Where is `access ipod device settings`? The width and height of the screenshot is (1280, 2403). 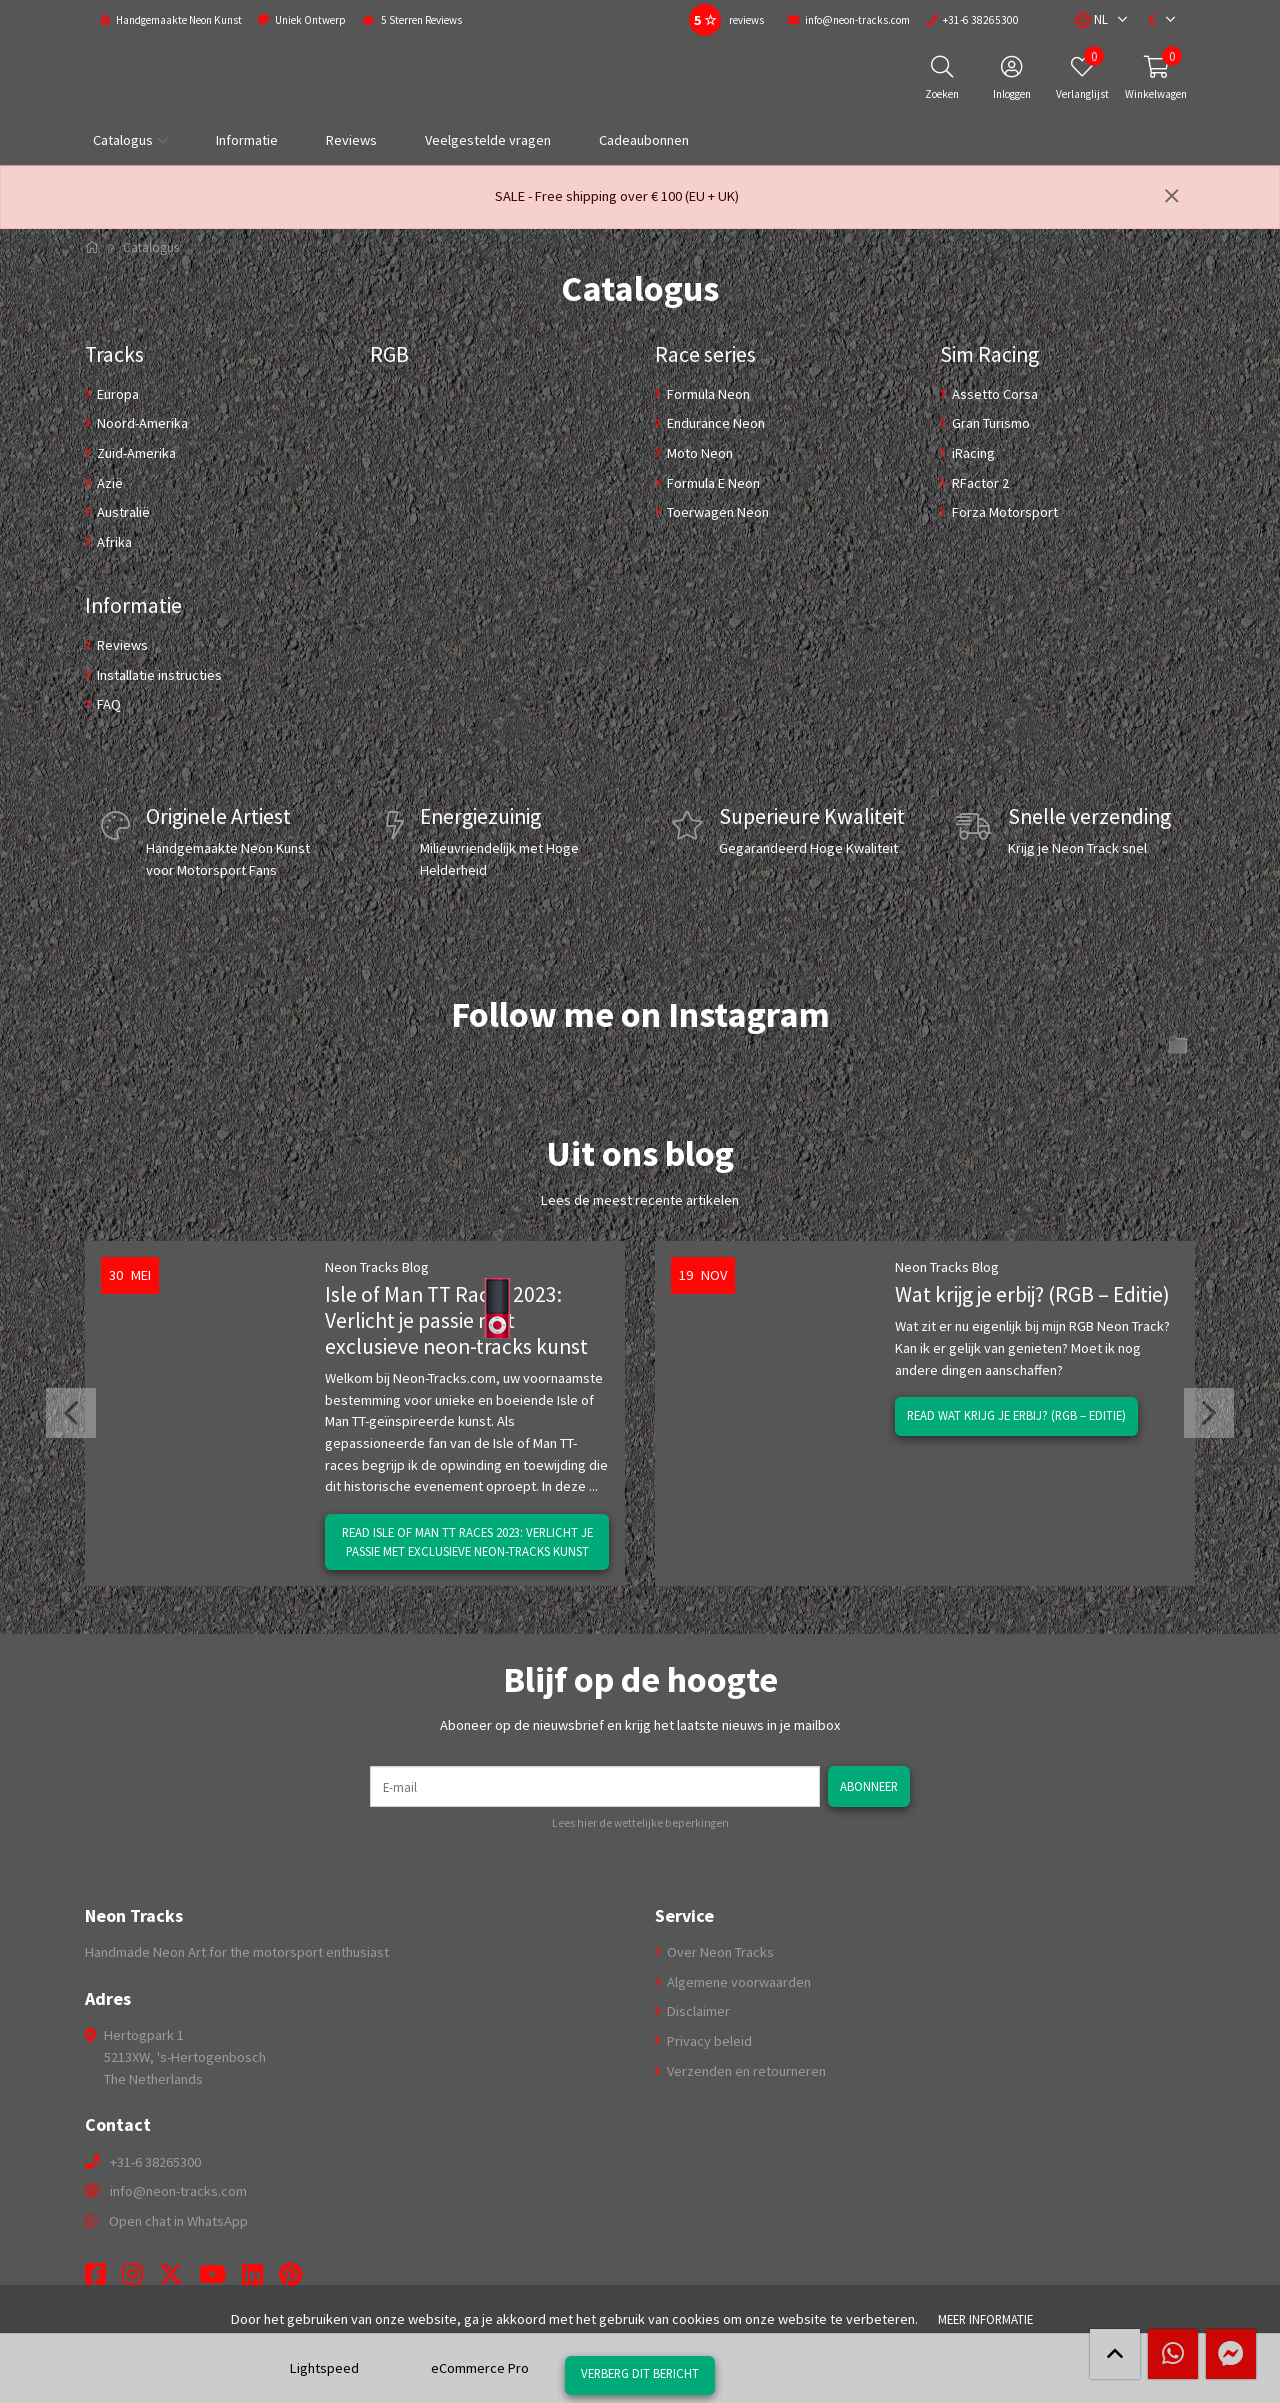
access ipod device settings is located at coordinates (497, 1309).